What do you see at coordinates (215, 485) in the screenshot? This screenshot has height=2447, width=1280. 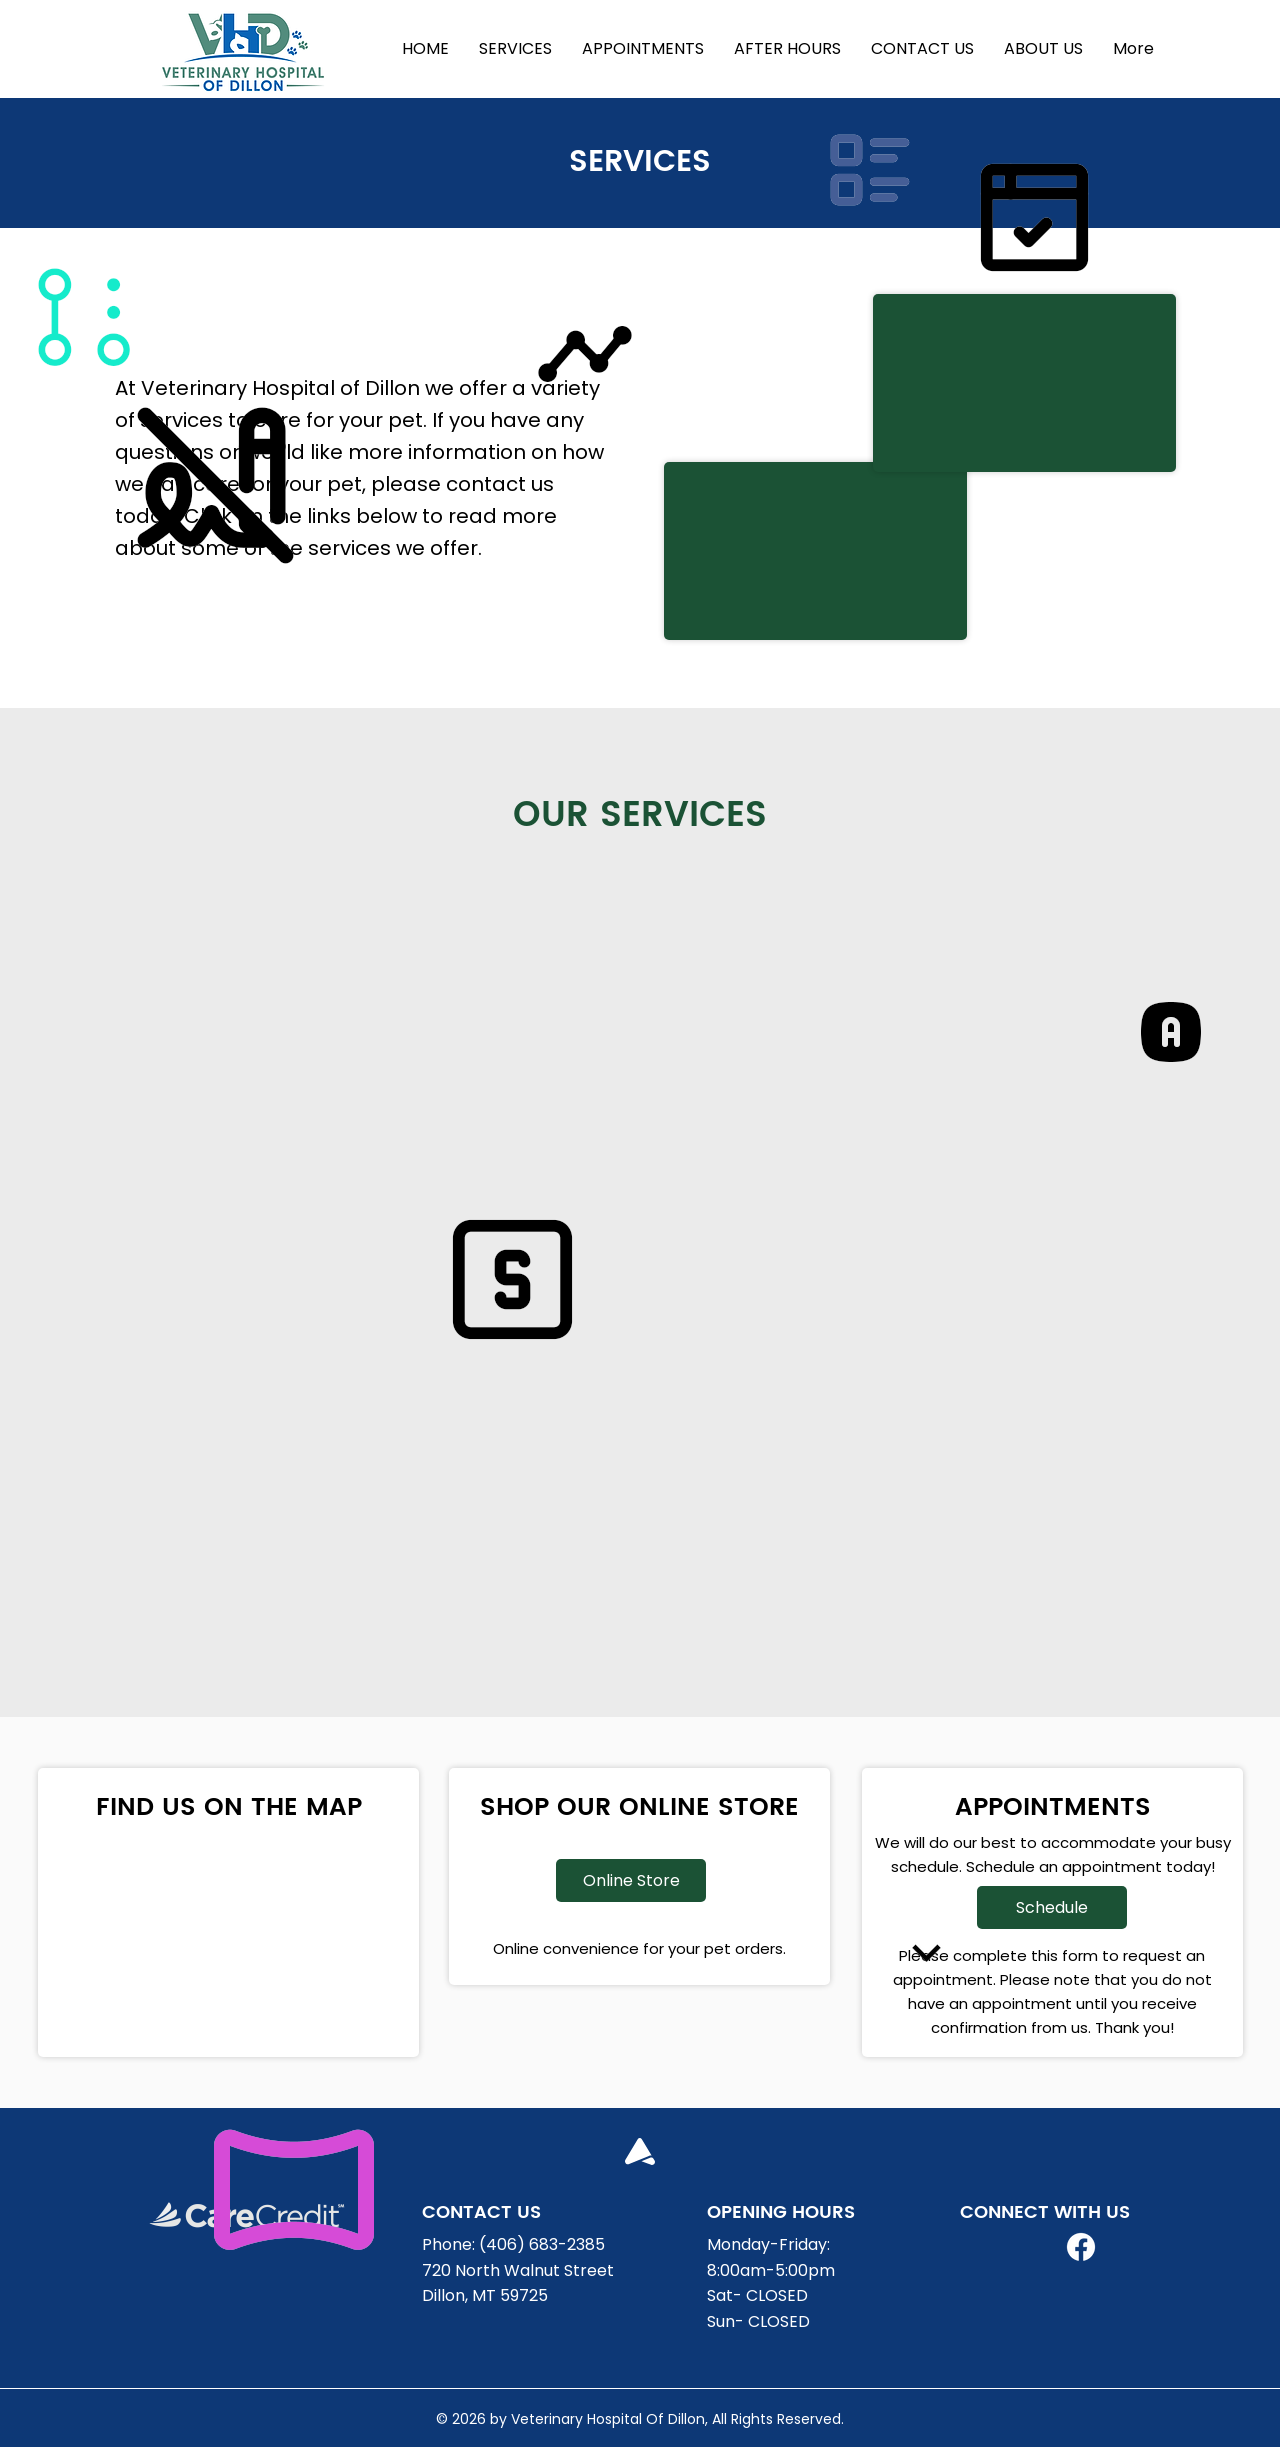 I see `disable auto-signature or sign-off` at bounding box center [215, 485].